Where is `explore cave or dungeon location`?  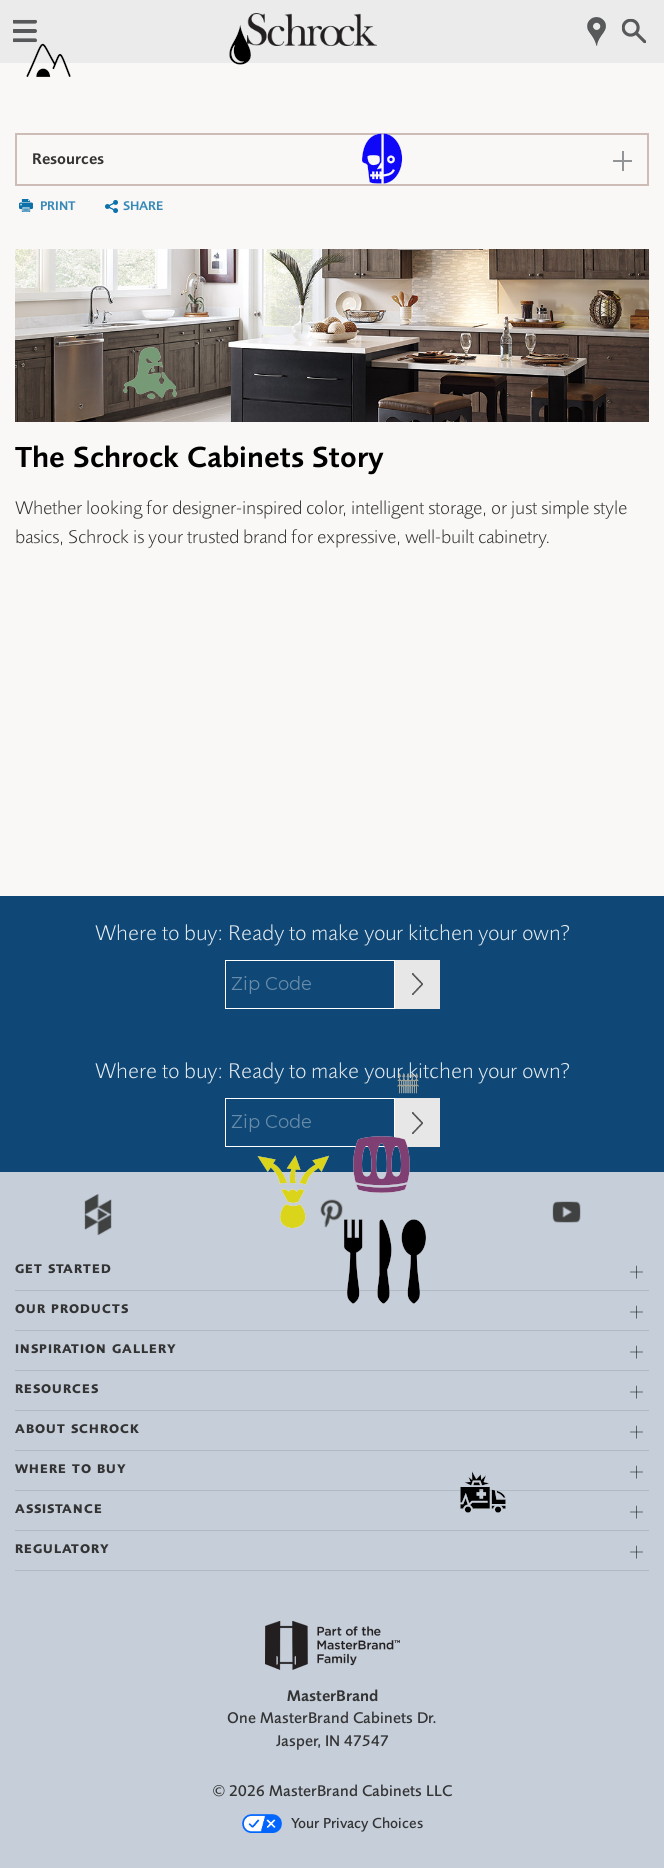 explore cave or dungeon location is located at coordinates (48, 61).